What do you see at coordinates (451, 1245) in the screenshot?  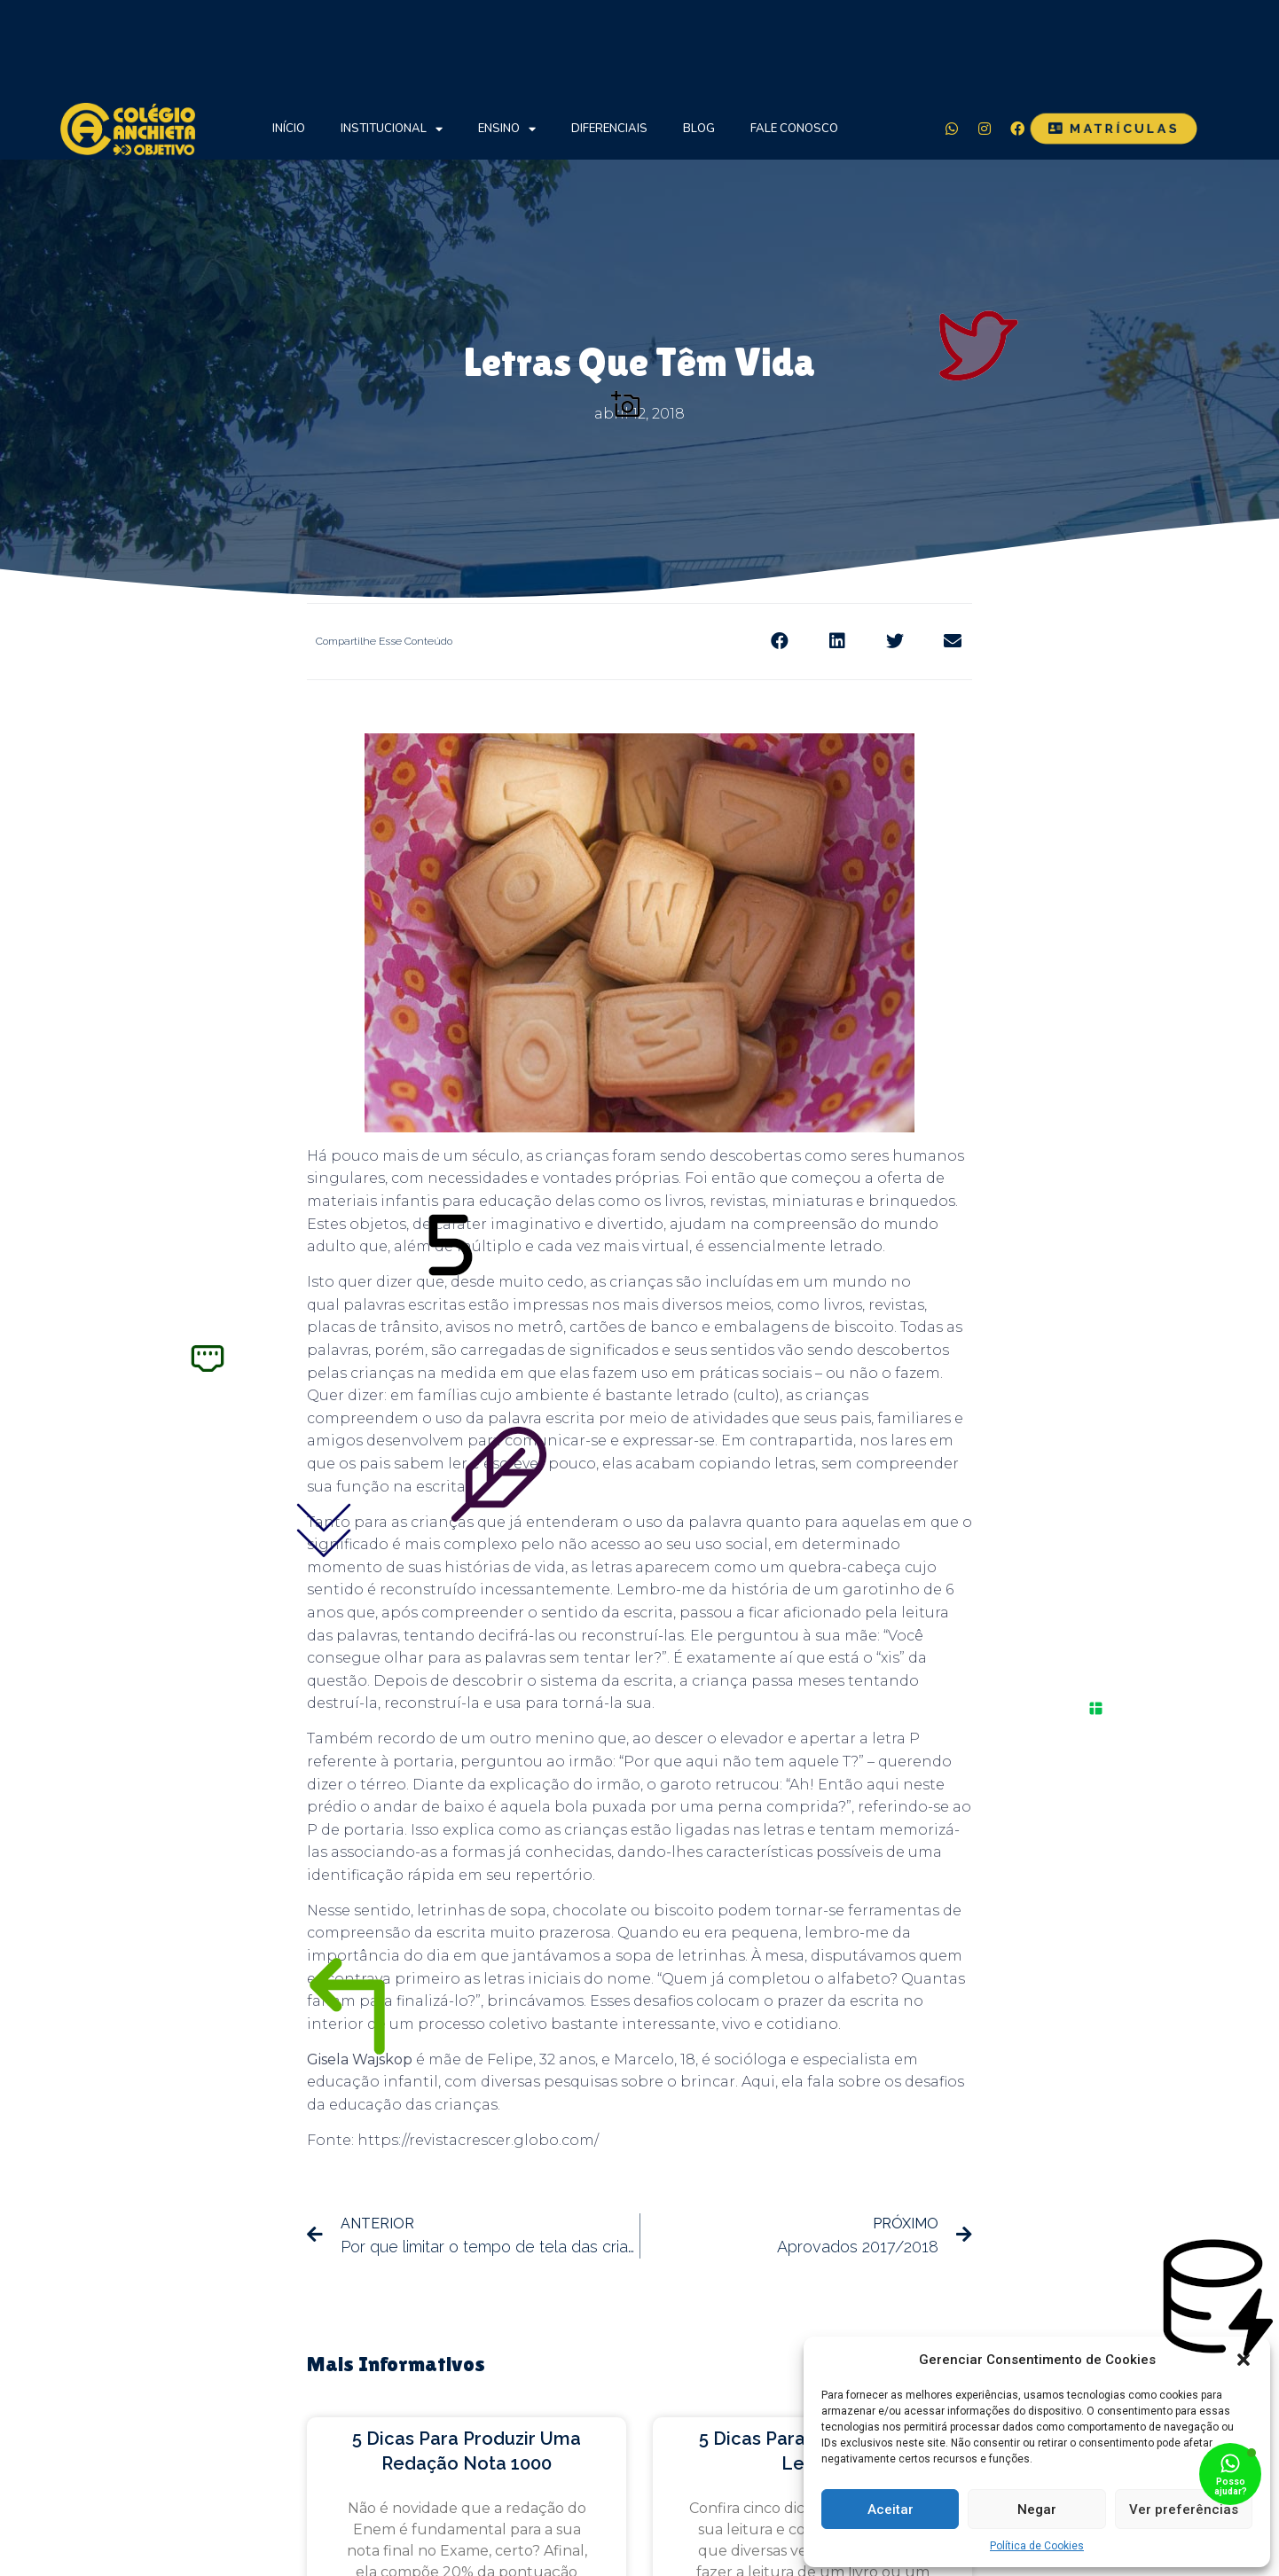 I see `indicates the number five in a list or count` at bounding box center [451, 1245].